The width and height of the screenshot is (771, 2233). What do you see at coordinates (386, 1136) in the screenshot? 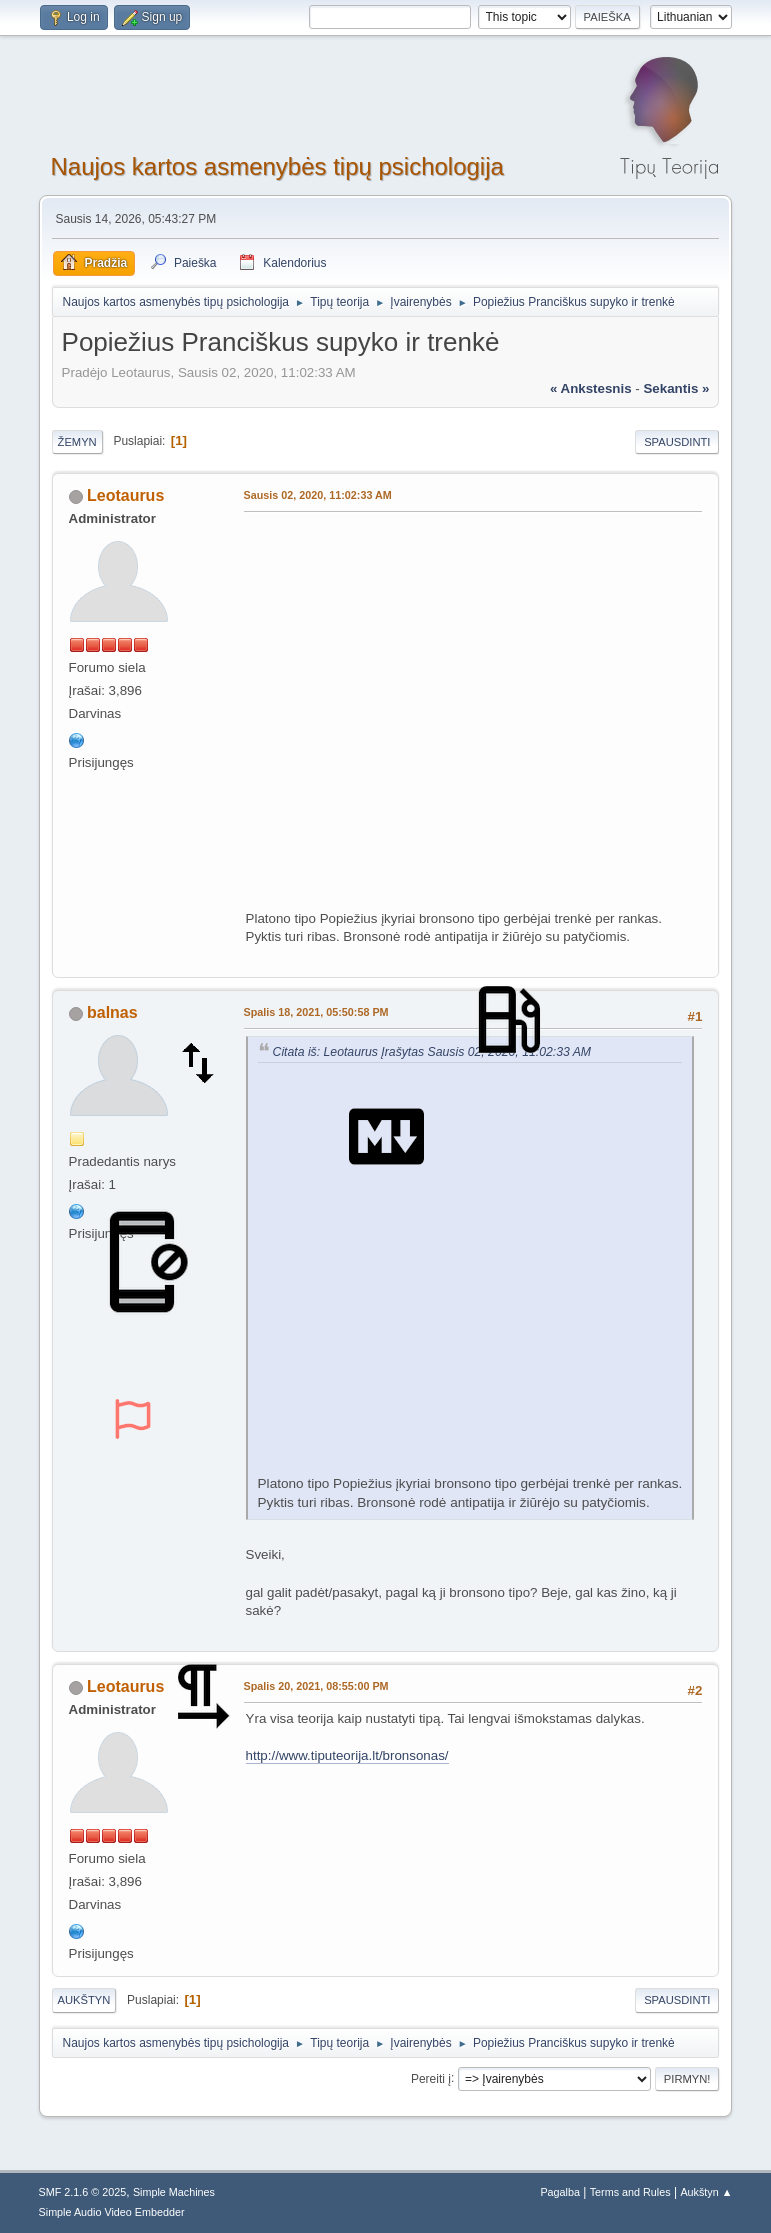
I see `indicates markdown formatting is supported` at bounding box center [386, 1136].